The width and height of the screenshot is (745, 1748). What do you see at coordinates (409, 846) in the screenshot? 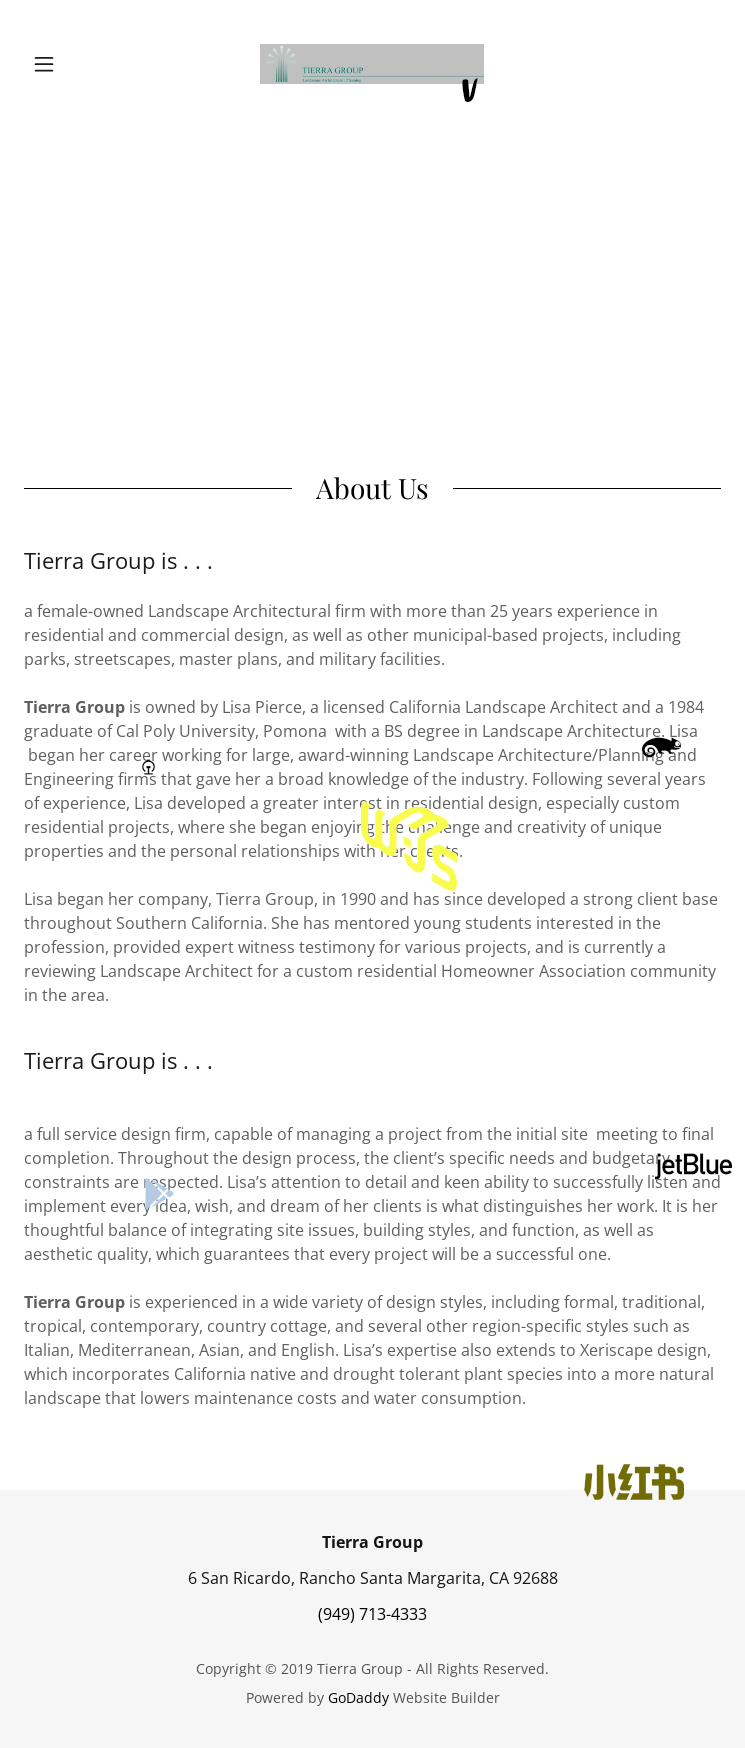
I see `web3.js library or project branding` at bounding box center [409, 846].